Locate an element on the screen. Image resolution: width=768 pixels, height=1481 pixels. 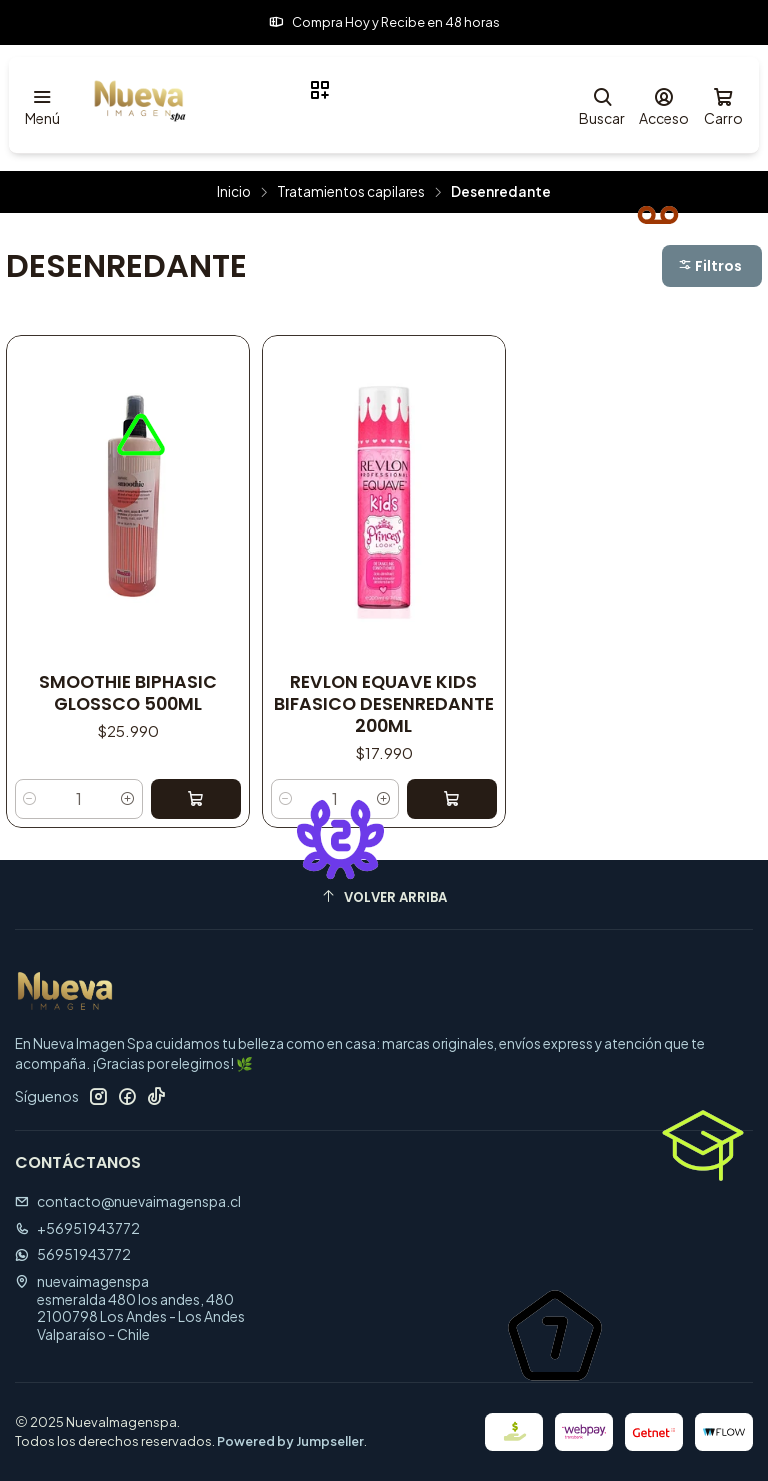
access education or learning resources is located at coordinates (703, 1143).